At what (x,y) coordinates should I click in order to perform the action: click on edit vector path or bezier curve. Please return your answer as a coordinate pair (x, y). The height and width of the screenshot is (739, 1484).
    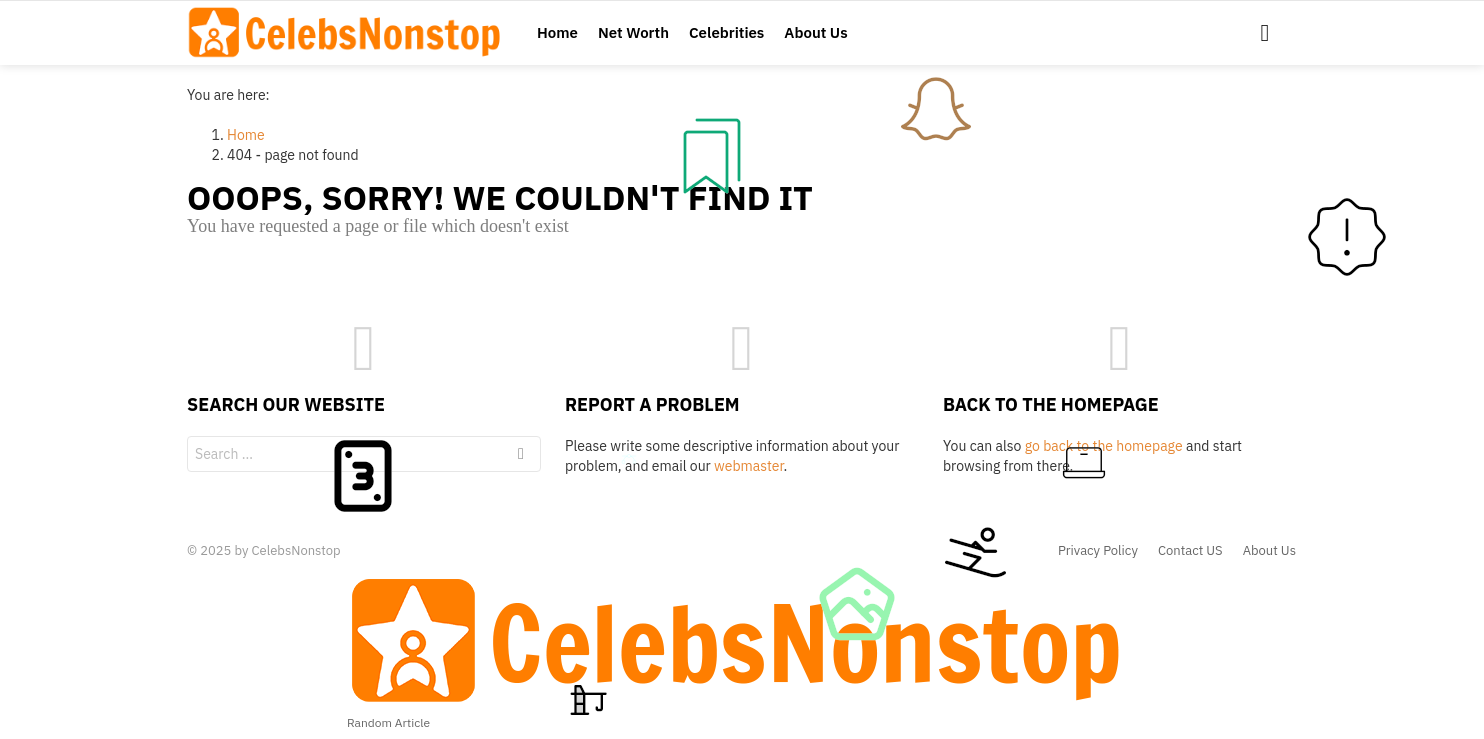
    Looking at the image, I should click on (629, 459).